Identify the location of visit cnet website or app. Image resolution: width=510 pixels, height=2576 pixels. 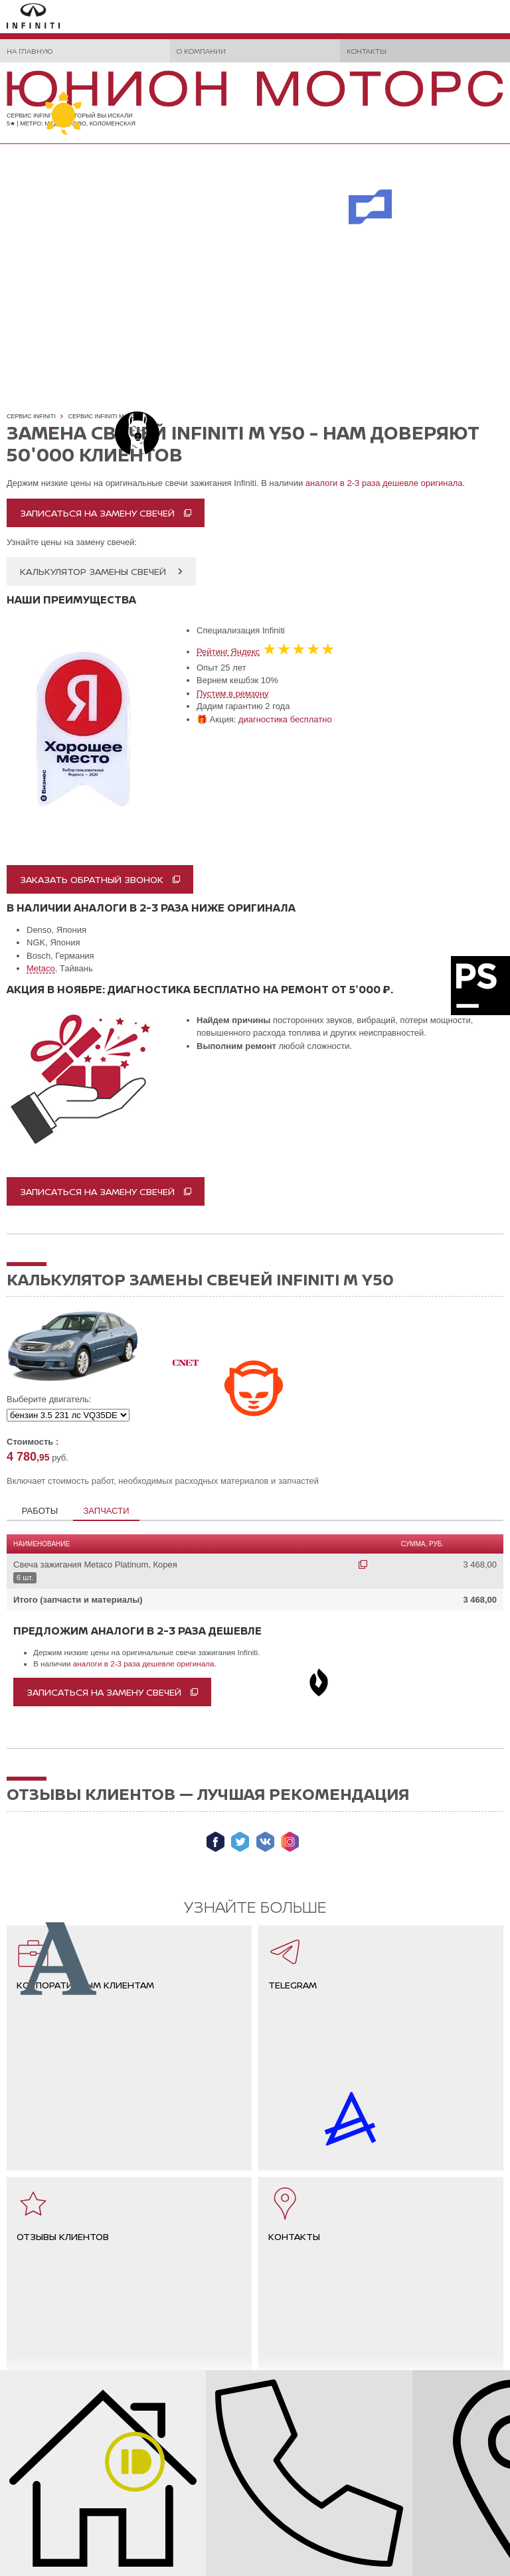
(185, 1362).